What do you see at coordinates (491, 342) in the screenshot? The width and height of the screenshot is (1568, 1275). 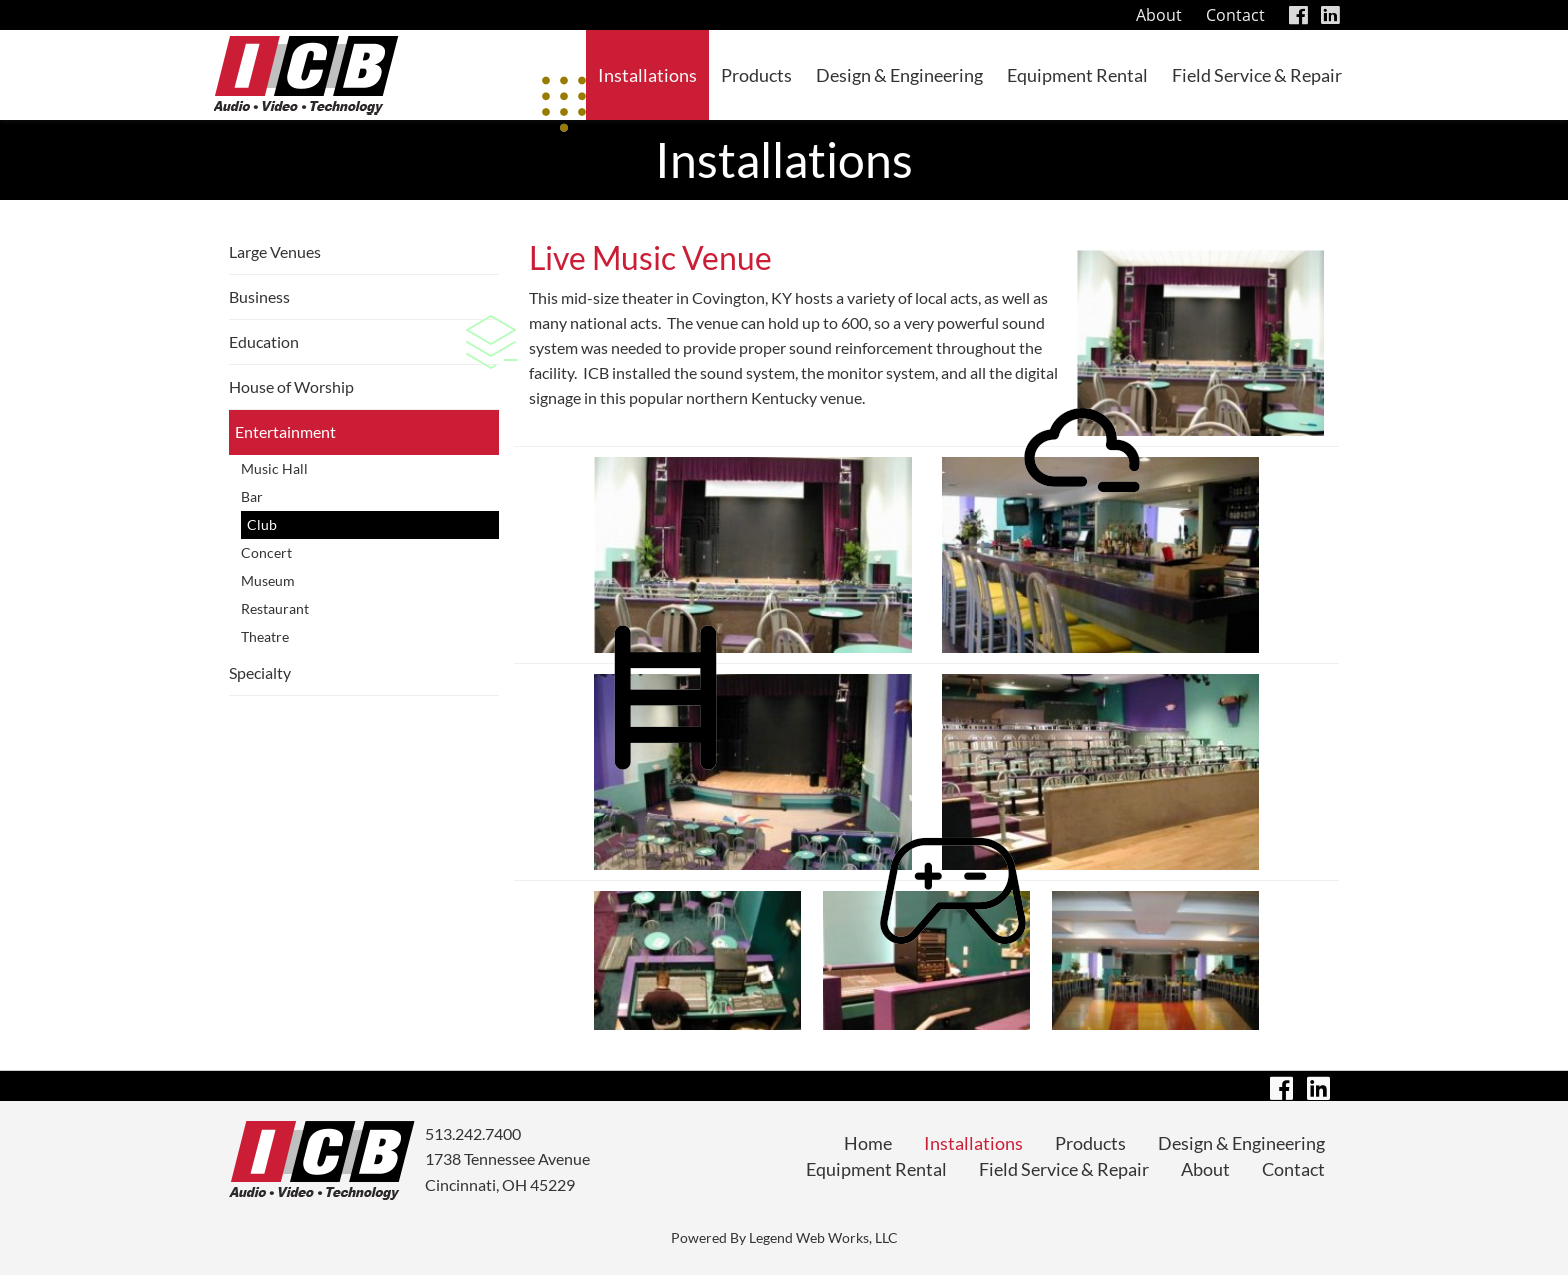 I see `remove a layer from the stack` at bounding box center [491, 342].